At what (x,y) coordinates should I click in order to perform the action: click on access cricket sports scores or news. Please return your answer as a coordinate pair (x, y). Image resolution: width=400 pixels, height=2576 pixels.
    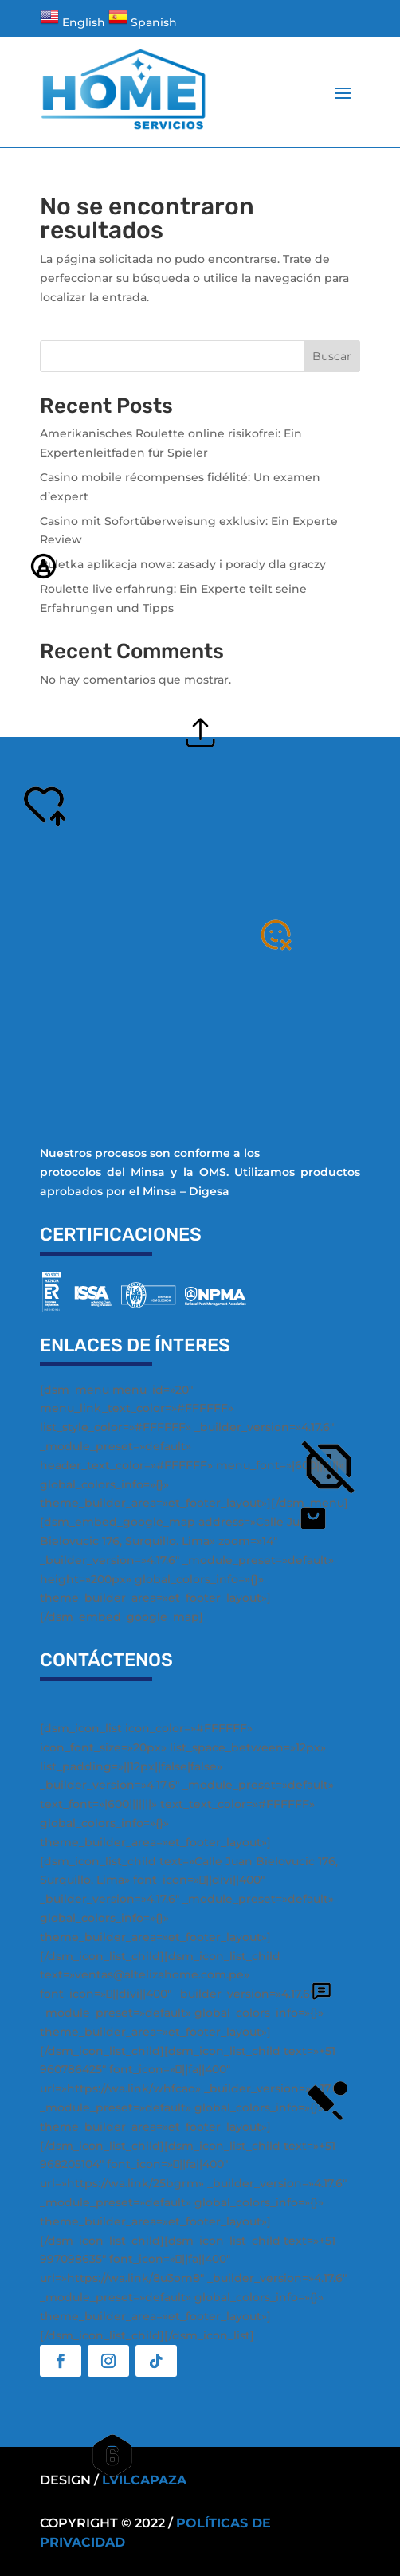
    Looking at the image, I should click on (327, 2101).